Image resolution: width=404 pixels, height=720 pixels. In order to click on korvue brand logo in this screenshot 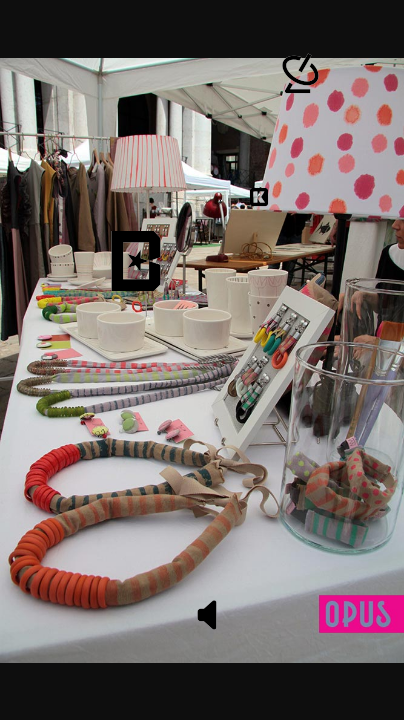, I will do `click(259, 197)`.